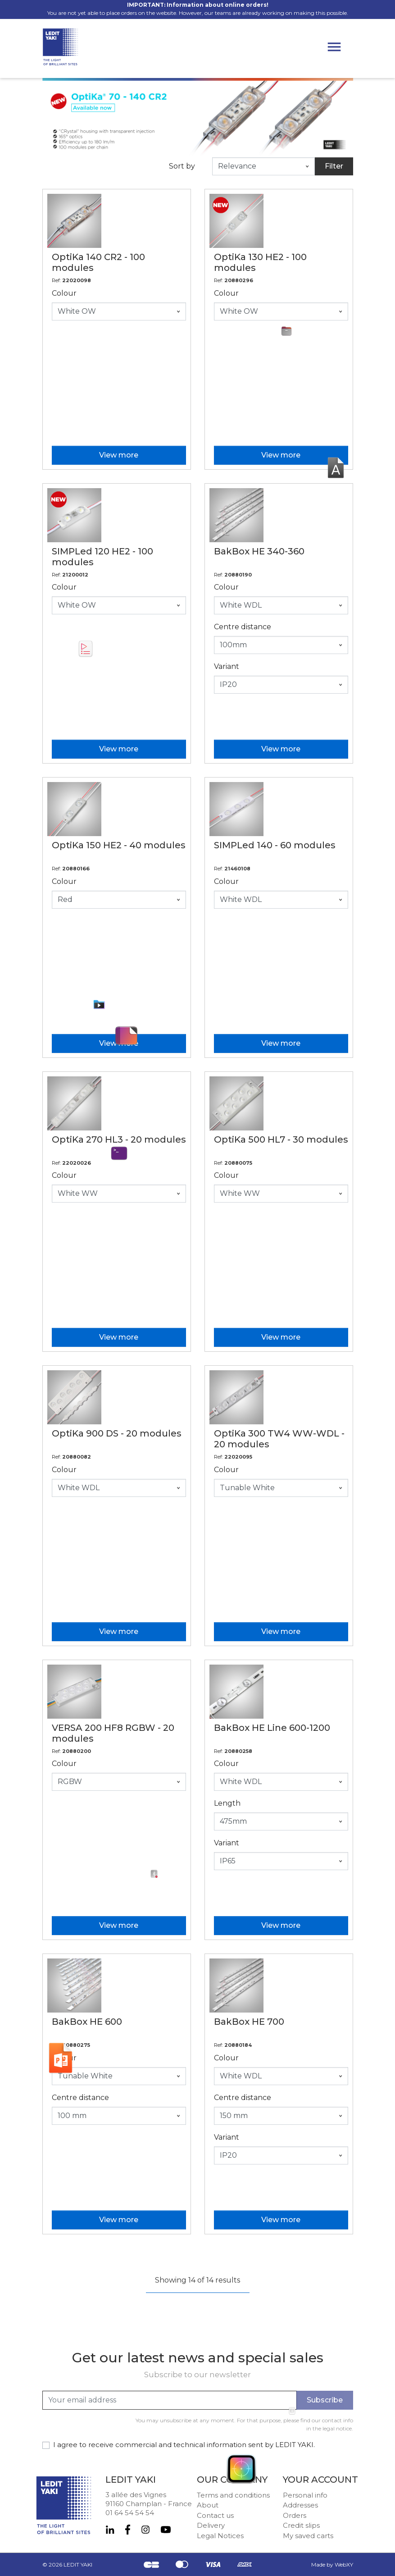 Image resolution: width=395 pixels, height=2576 pixels. Describe the element at coordinates (119, 1153) in the screenshot. I see `open root terminal with administrator privileges` at that location.